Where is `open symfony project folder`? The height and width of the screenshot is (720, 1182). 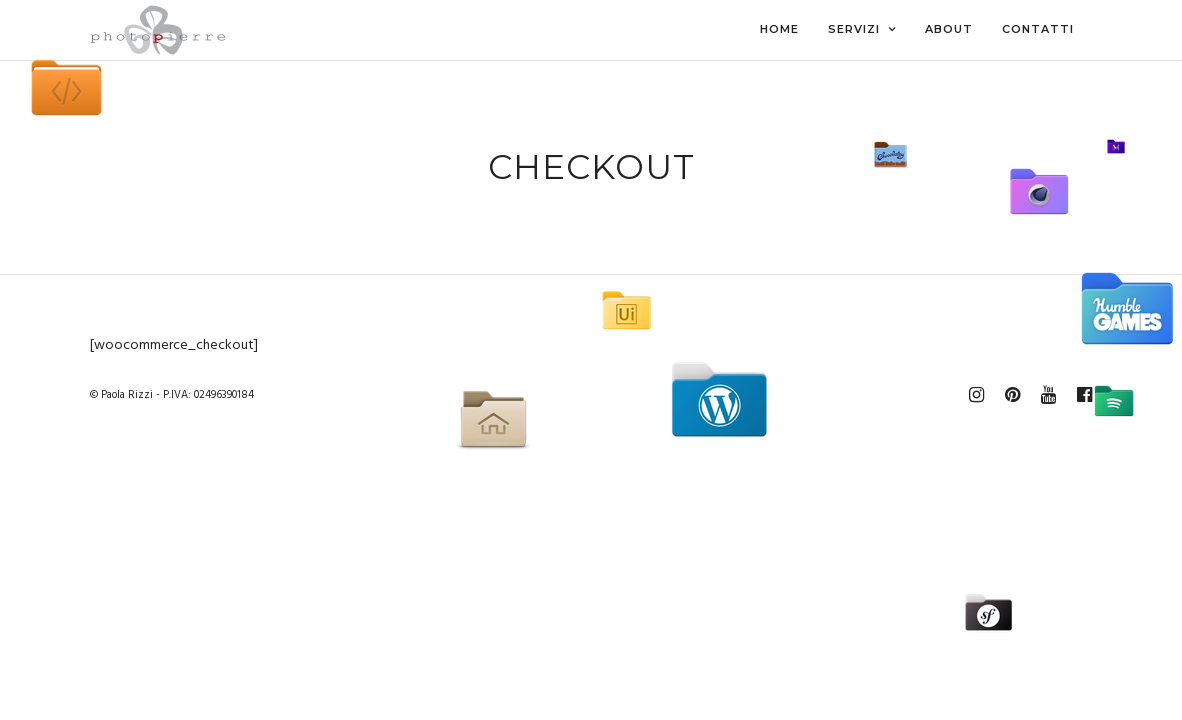
open symfony project folder is located at coordinates (988, 613).